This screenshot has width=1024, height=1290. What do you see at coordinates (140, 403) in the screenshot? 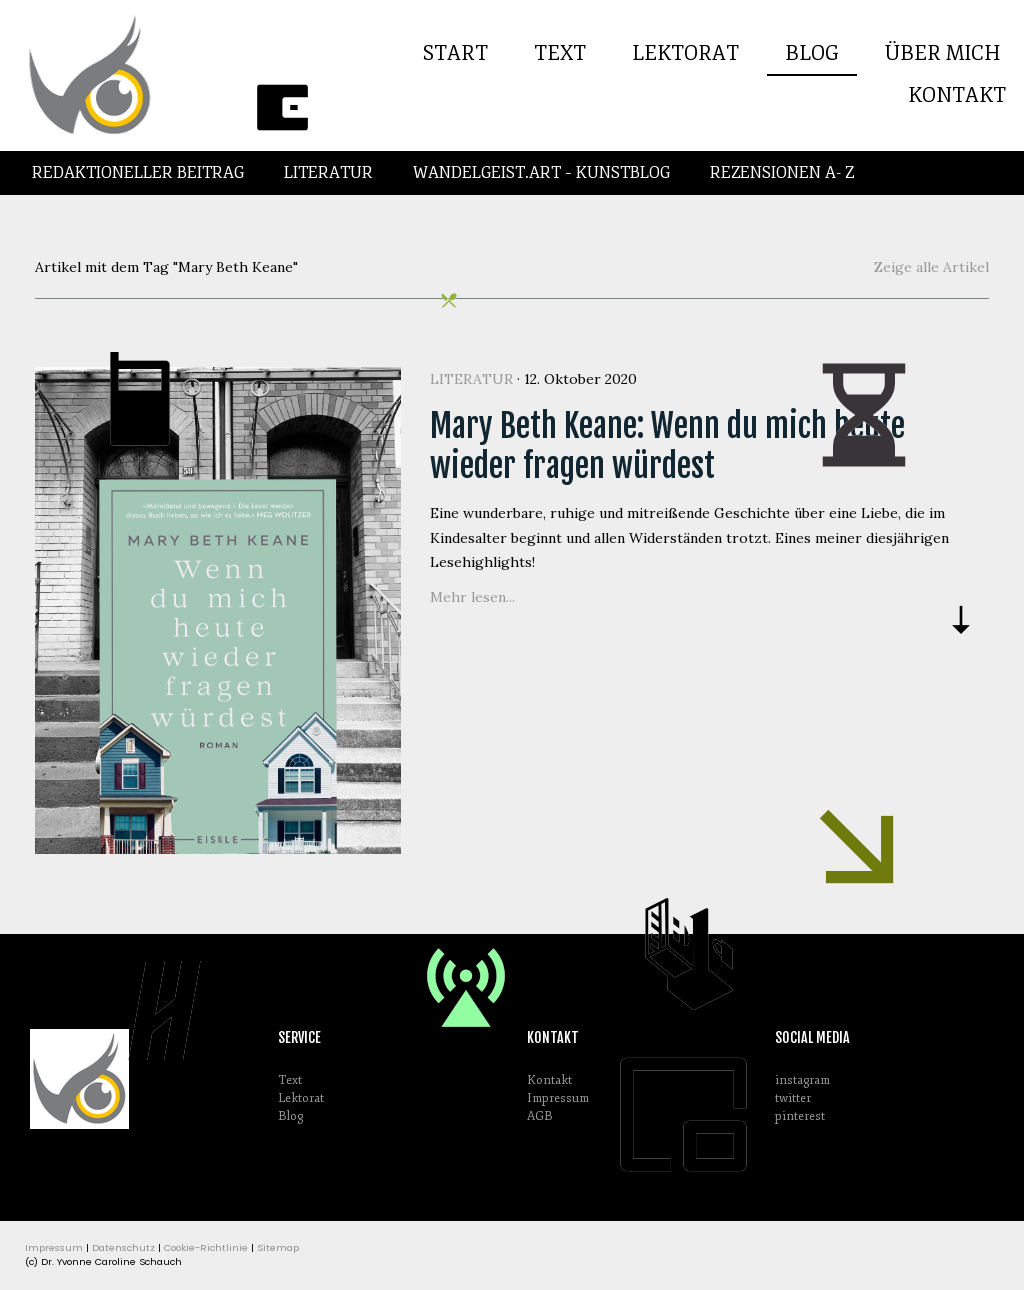
I see `indicates mobile device or phone functionality` at bounding box center [140, 403].